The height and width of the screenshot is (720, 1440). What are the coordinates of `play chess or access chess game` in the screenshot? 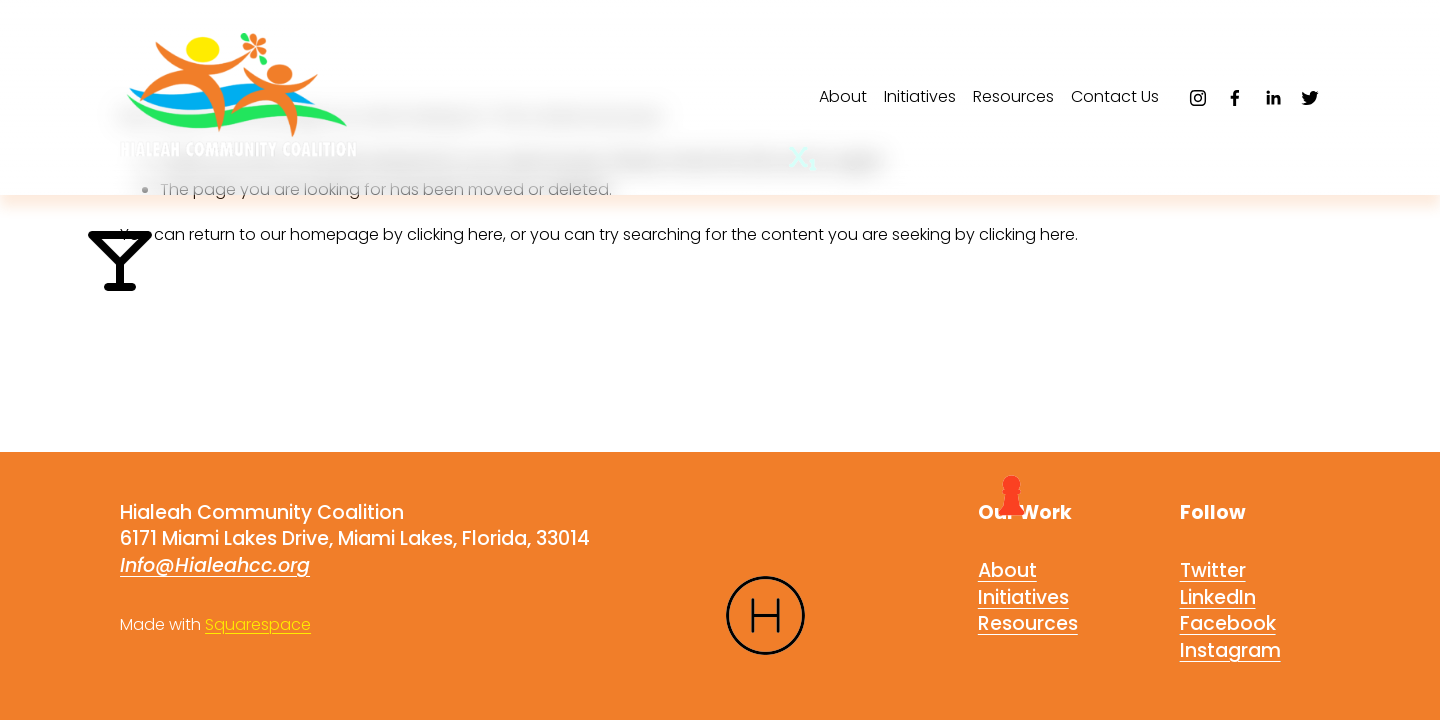 It's located at (1011, 496).